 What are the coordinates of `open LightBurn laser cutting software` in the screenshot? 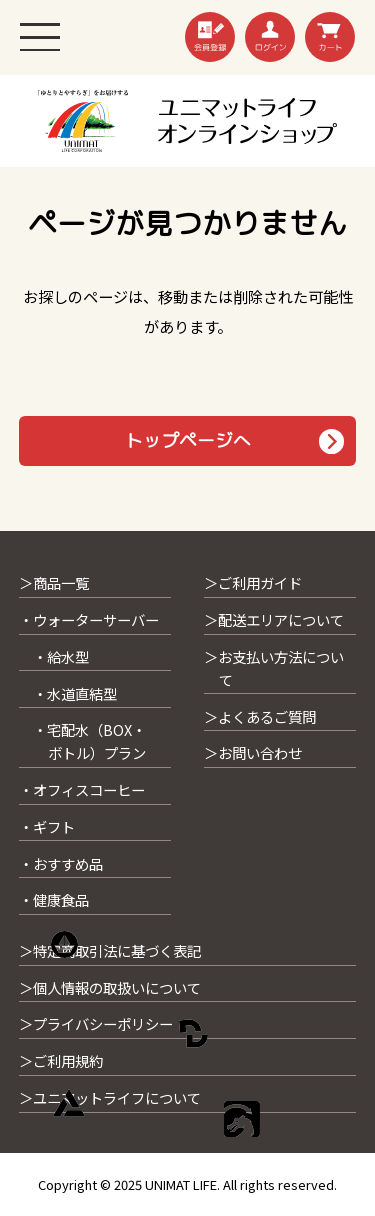 It's located at (242, 1119).